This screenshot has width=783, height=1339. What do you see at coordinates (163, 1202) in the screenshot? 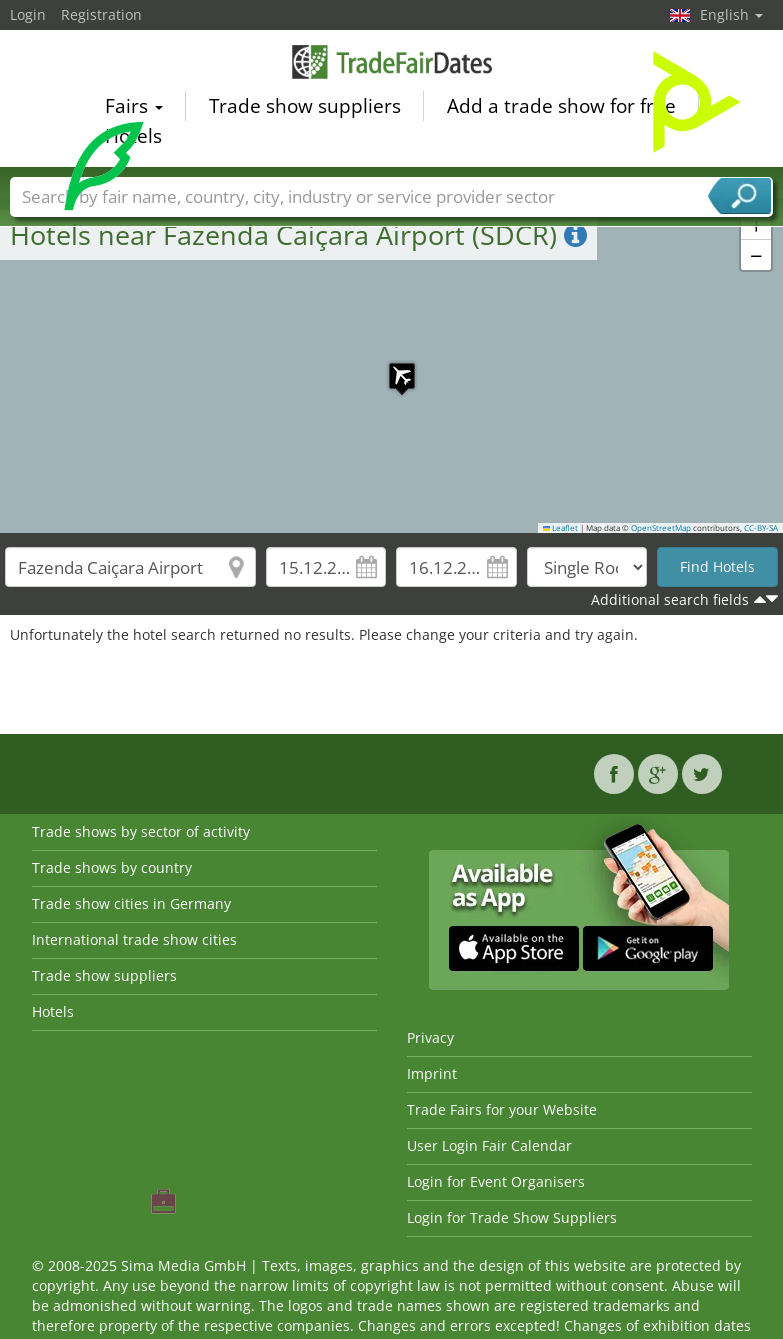
I see `access work or business-related features` at bounding box center [163, 1202].